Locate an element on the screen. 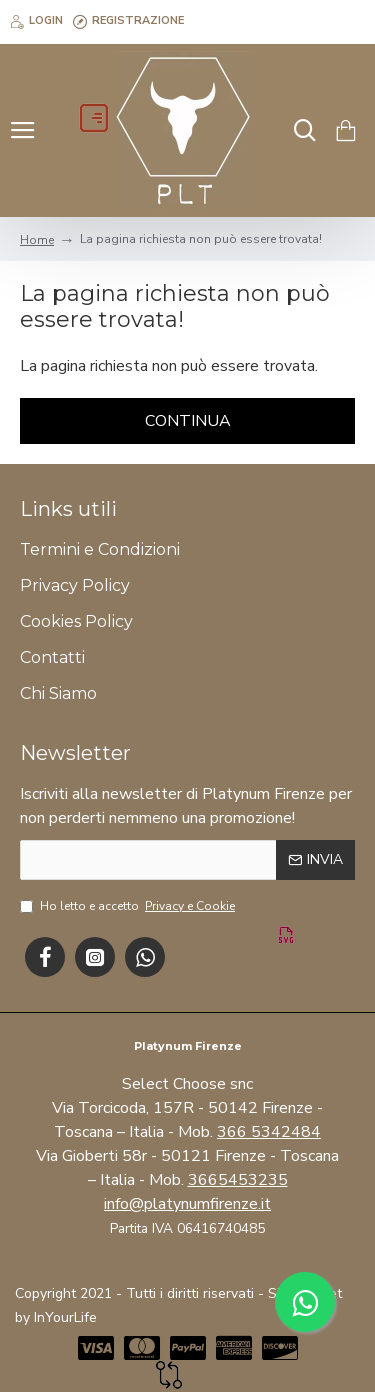 This screenshot has width=375, height=1392. indicates an SVG file type is located at coordinates (286, 935).